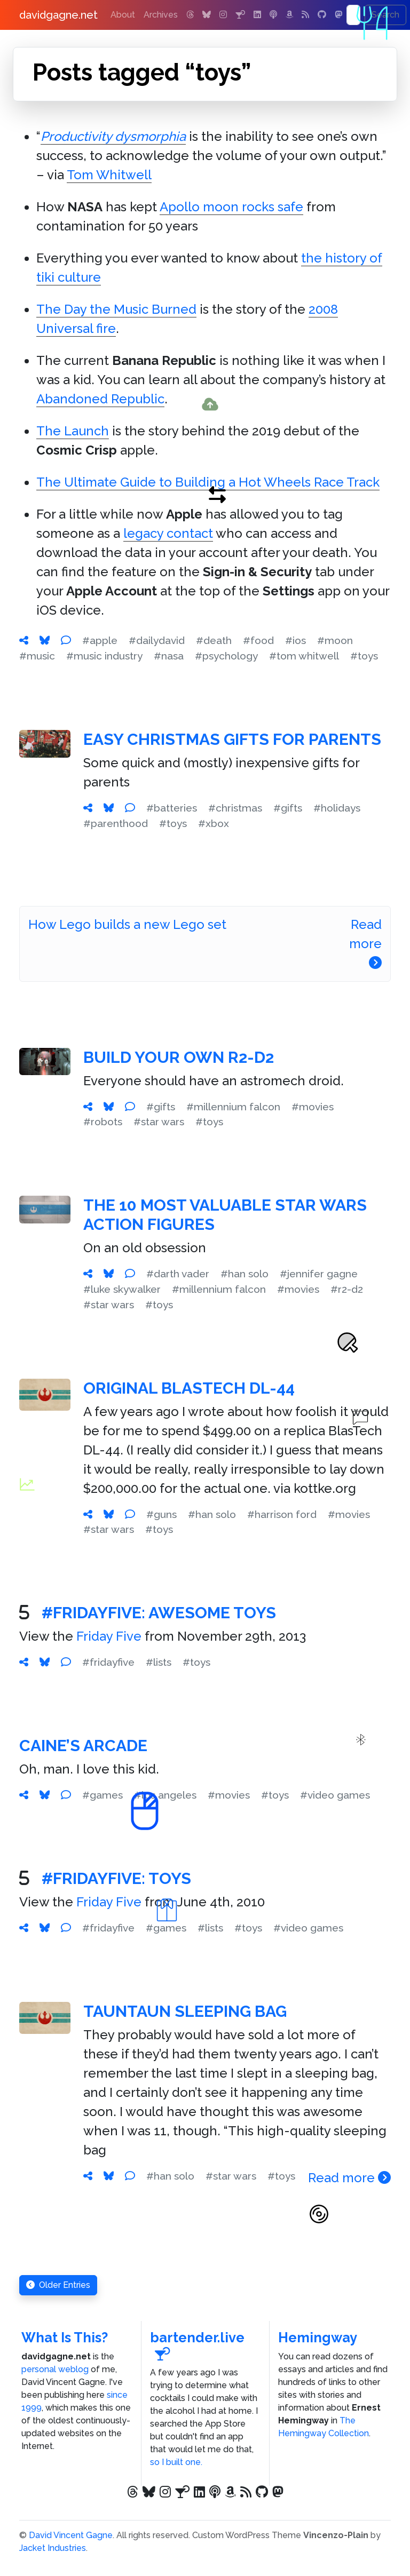  I want to click on view clothing or apparel items, so click(167, 1910).